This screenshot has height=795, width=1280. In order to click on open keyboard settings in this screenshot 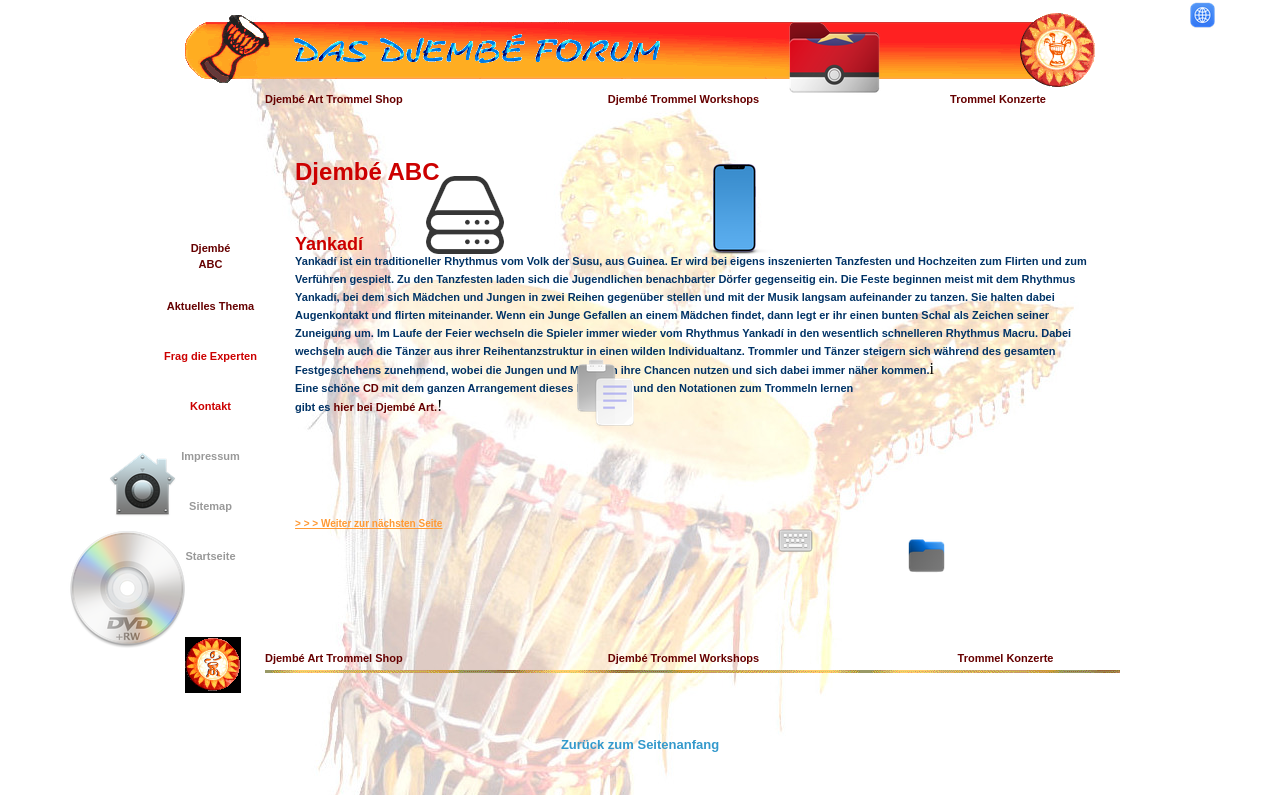, I will do `click(795, 540)`.